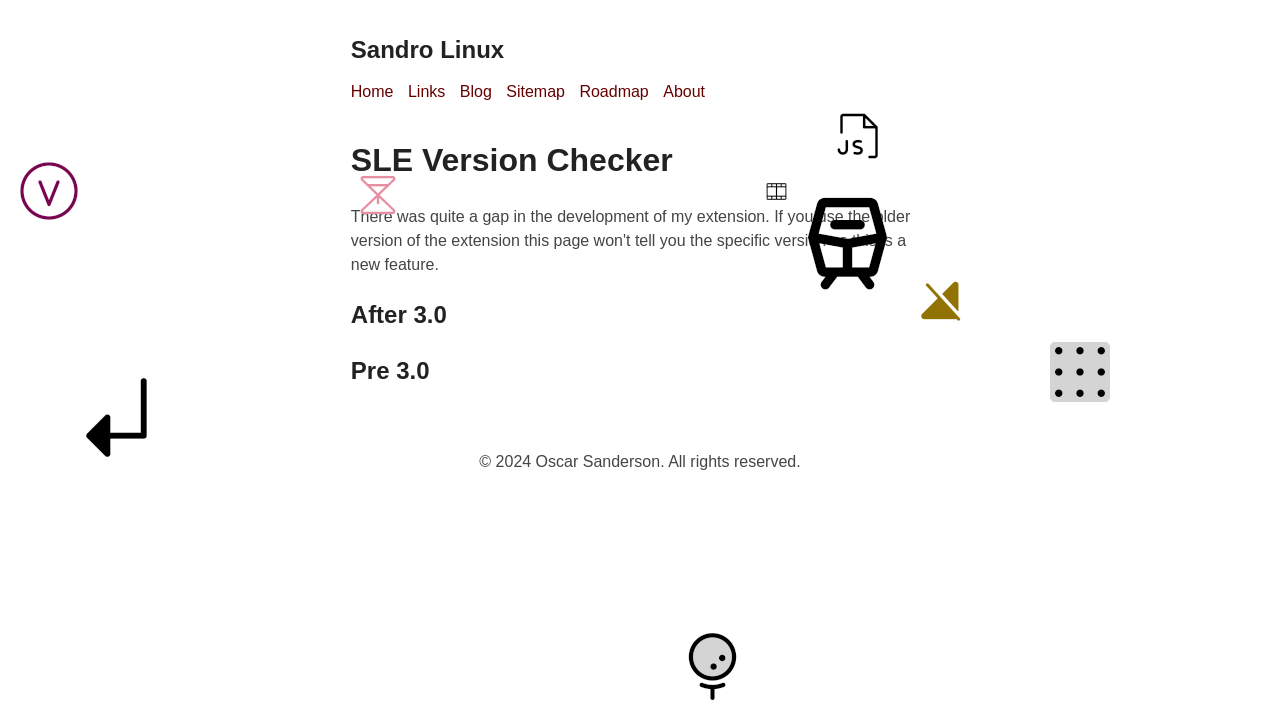  Describe the element at coordinates (119, 417) in the screenshot. I see `return to previous line or section` at that location.